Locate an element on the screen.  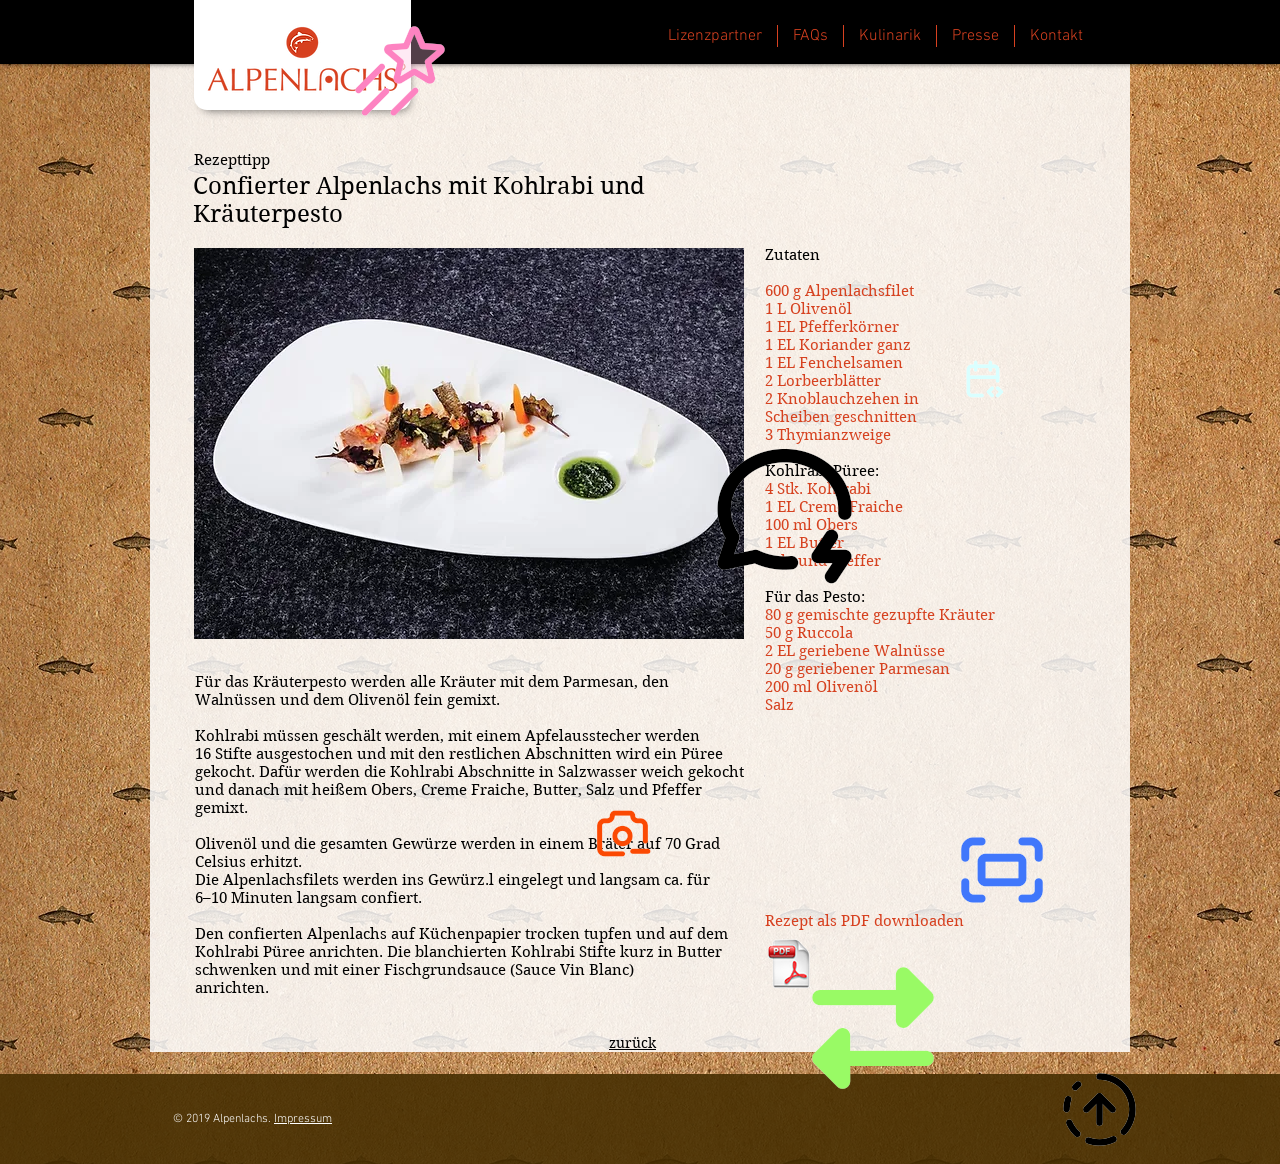
upload in progress is located at coordinates (1099, 1109).